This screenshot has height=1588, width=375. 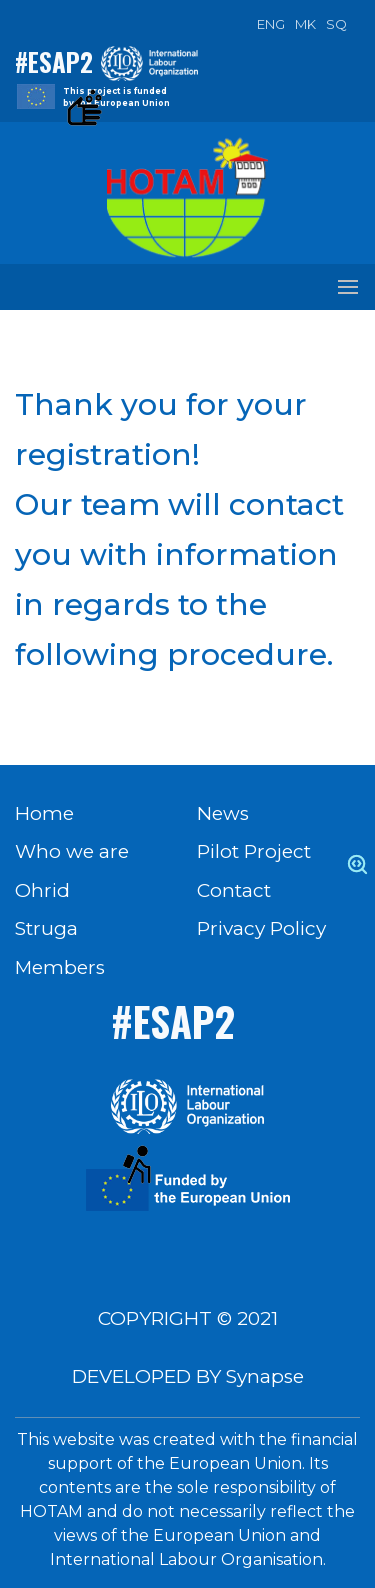 What do you see at coordinates (85, 107) in the screenshot?
I see `wash hands or hygiene reminder` at bounding box center [85, 107].